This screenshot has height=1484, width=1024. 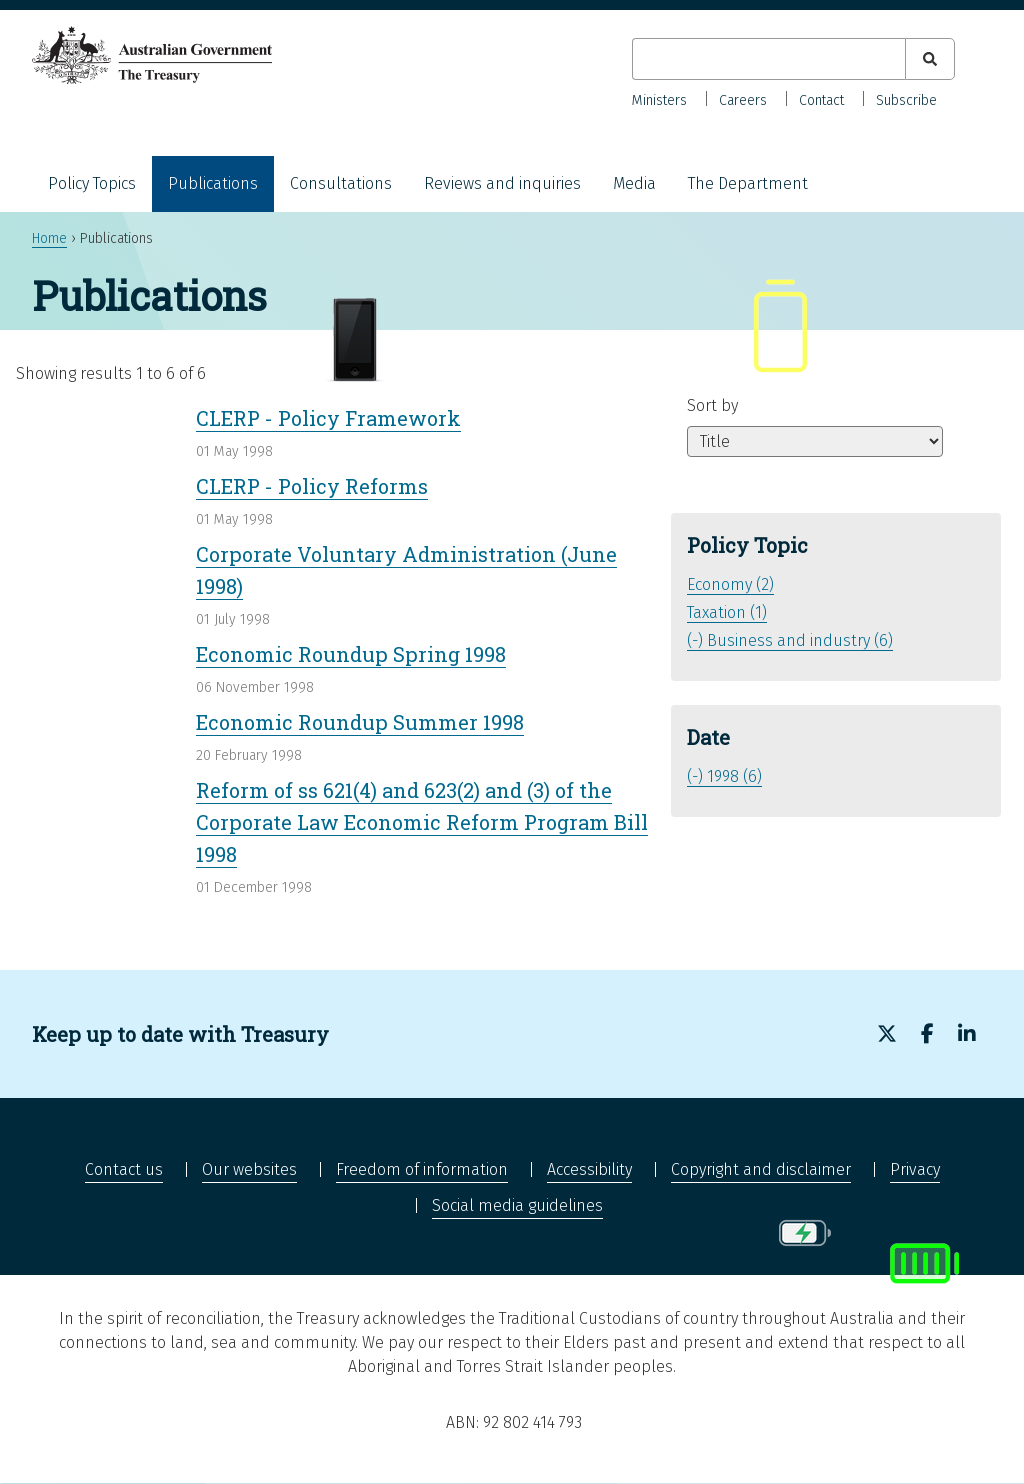 What do you see at coordinates (355, 340) in the screenshot?
I see `iPod nano device connected to your system` at bounding box center [355, 340].